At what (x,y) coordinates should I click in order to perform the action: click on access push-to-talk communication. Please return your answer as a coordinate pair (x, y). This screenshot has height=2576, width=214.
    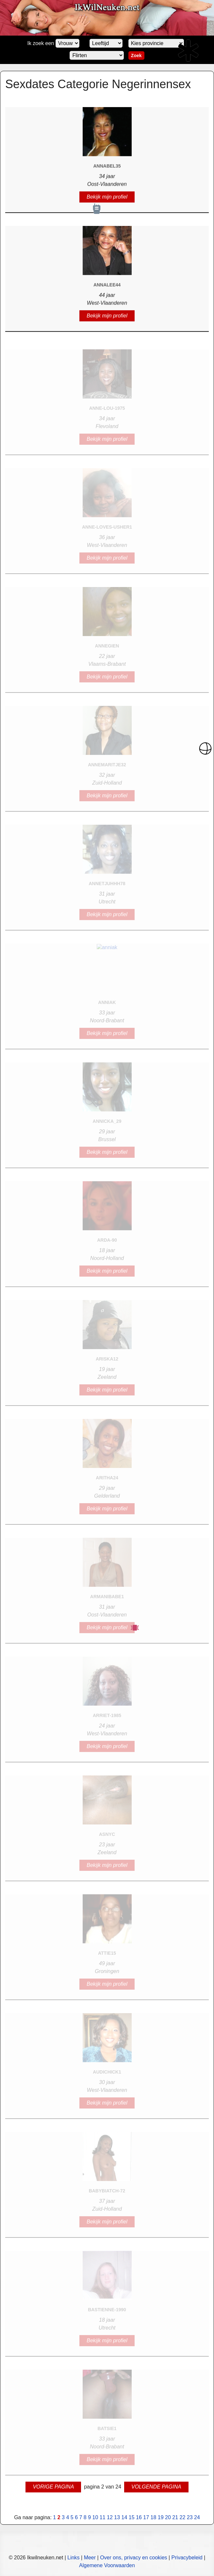
    Looking at the image, I should click on (97, 209).